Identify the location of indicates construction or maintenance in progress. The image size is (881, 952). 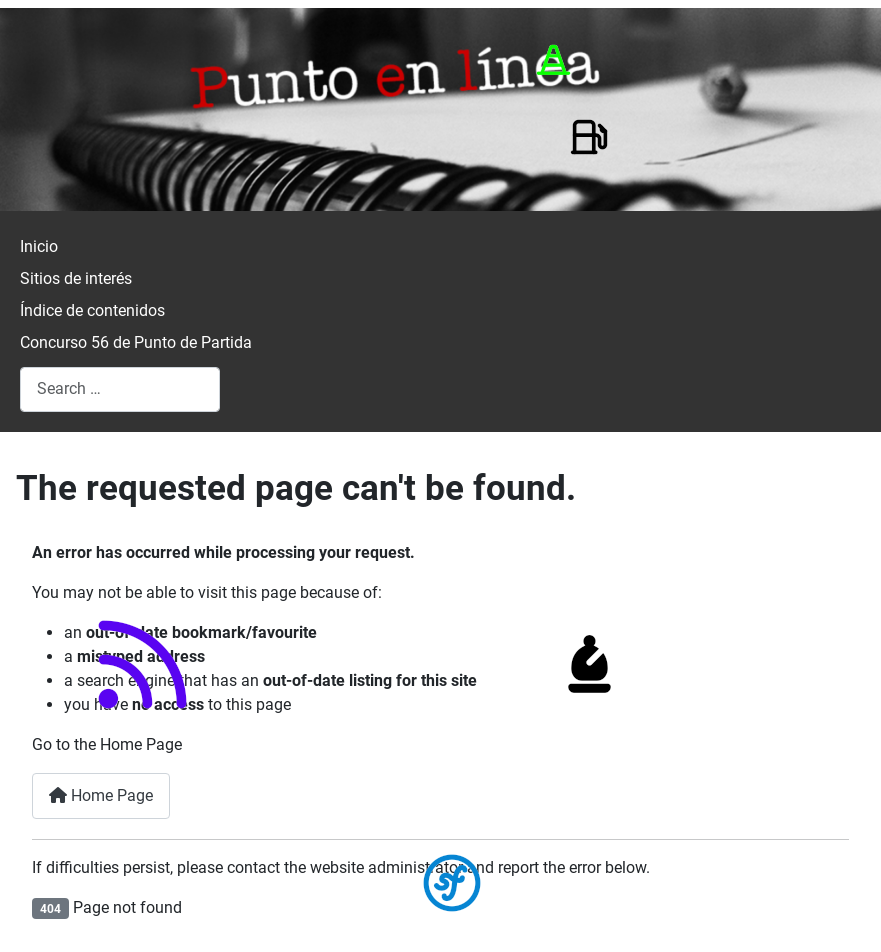
(553, 60).